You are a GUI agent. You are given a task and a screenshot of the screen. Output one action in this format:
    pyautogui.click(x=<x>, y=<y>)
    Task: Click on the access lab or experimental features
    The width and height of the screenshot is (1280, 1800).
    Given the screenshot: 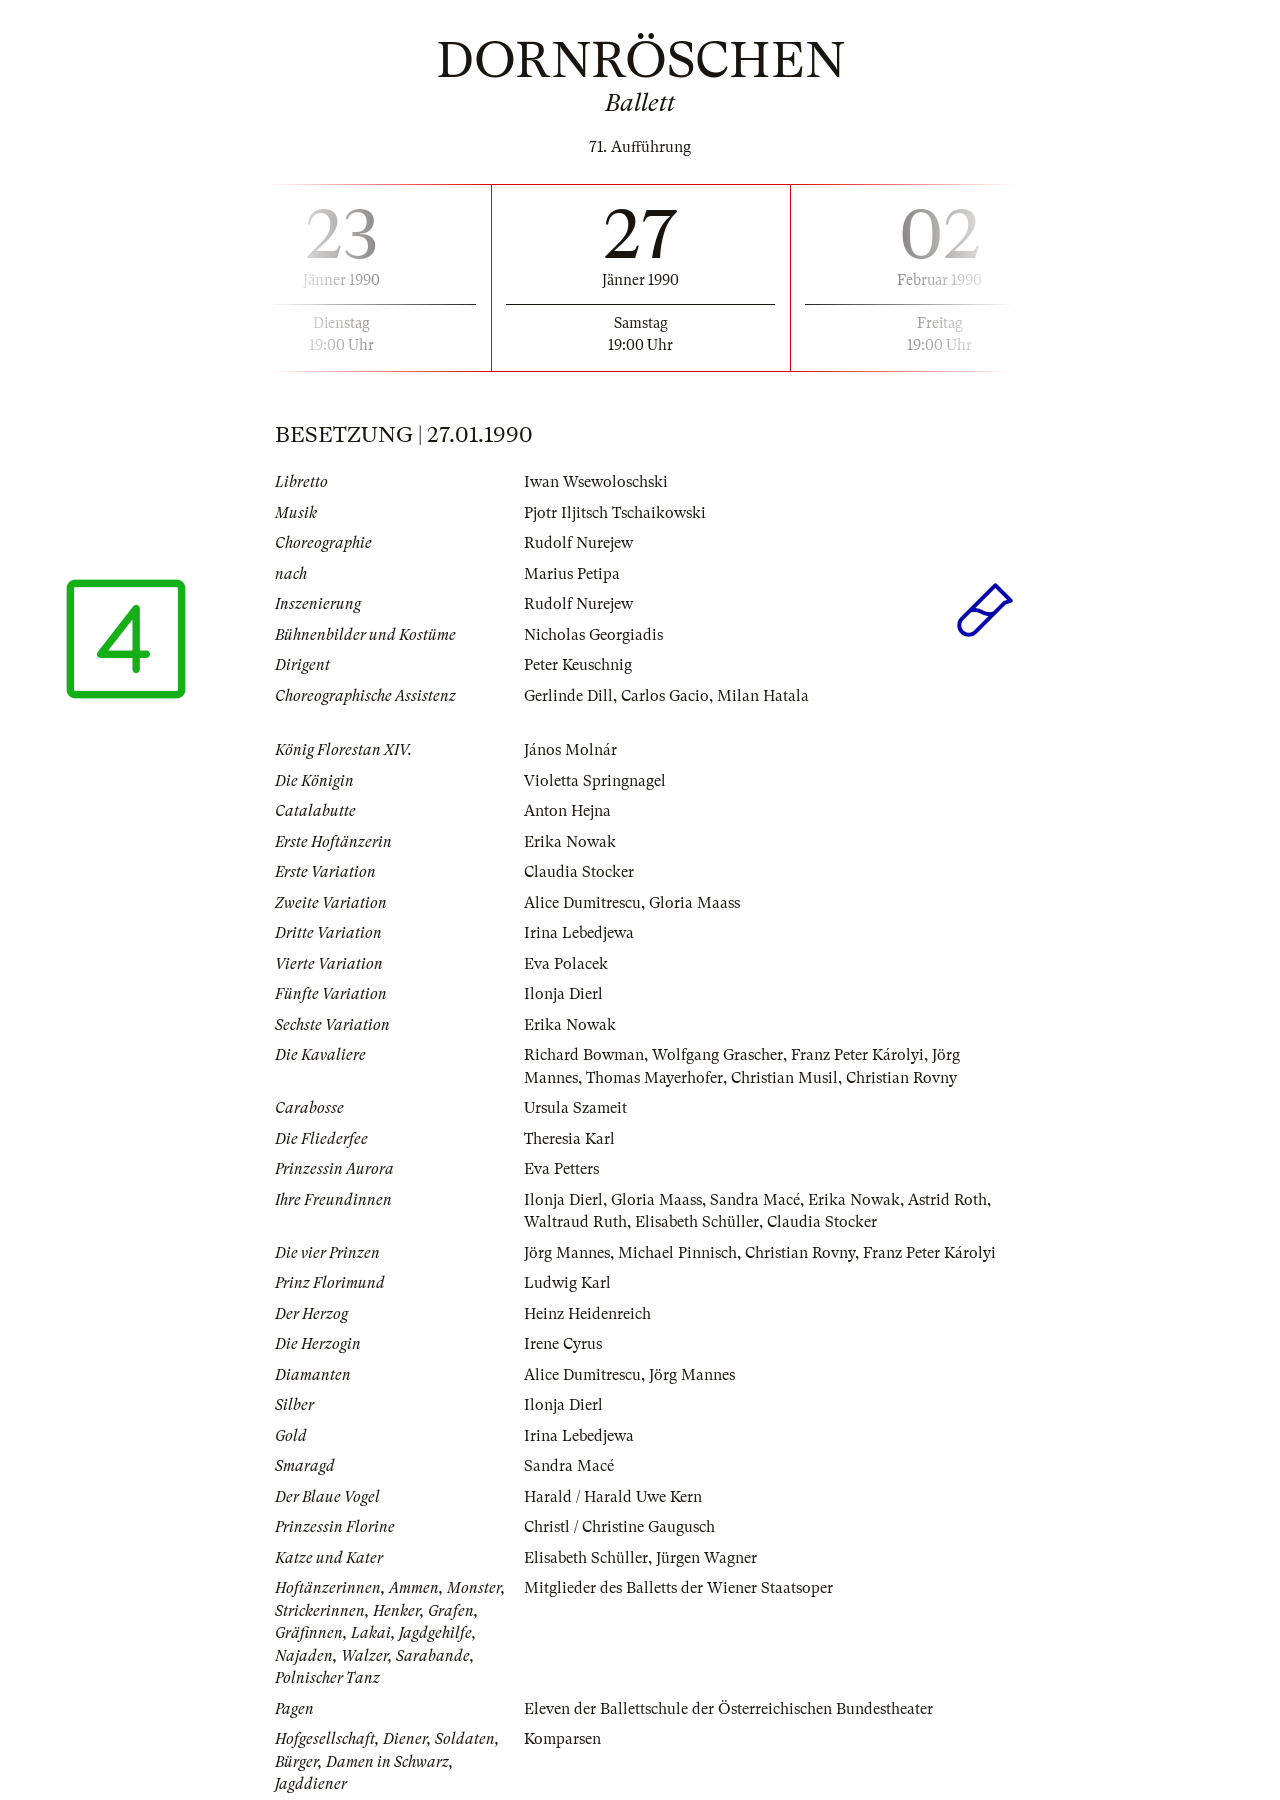 What is the action you would take?
    pyautogui.click(x=984, y=610)
    